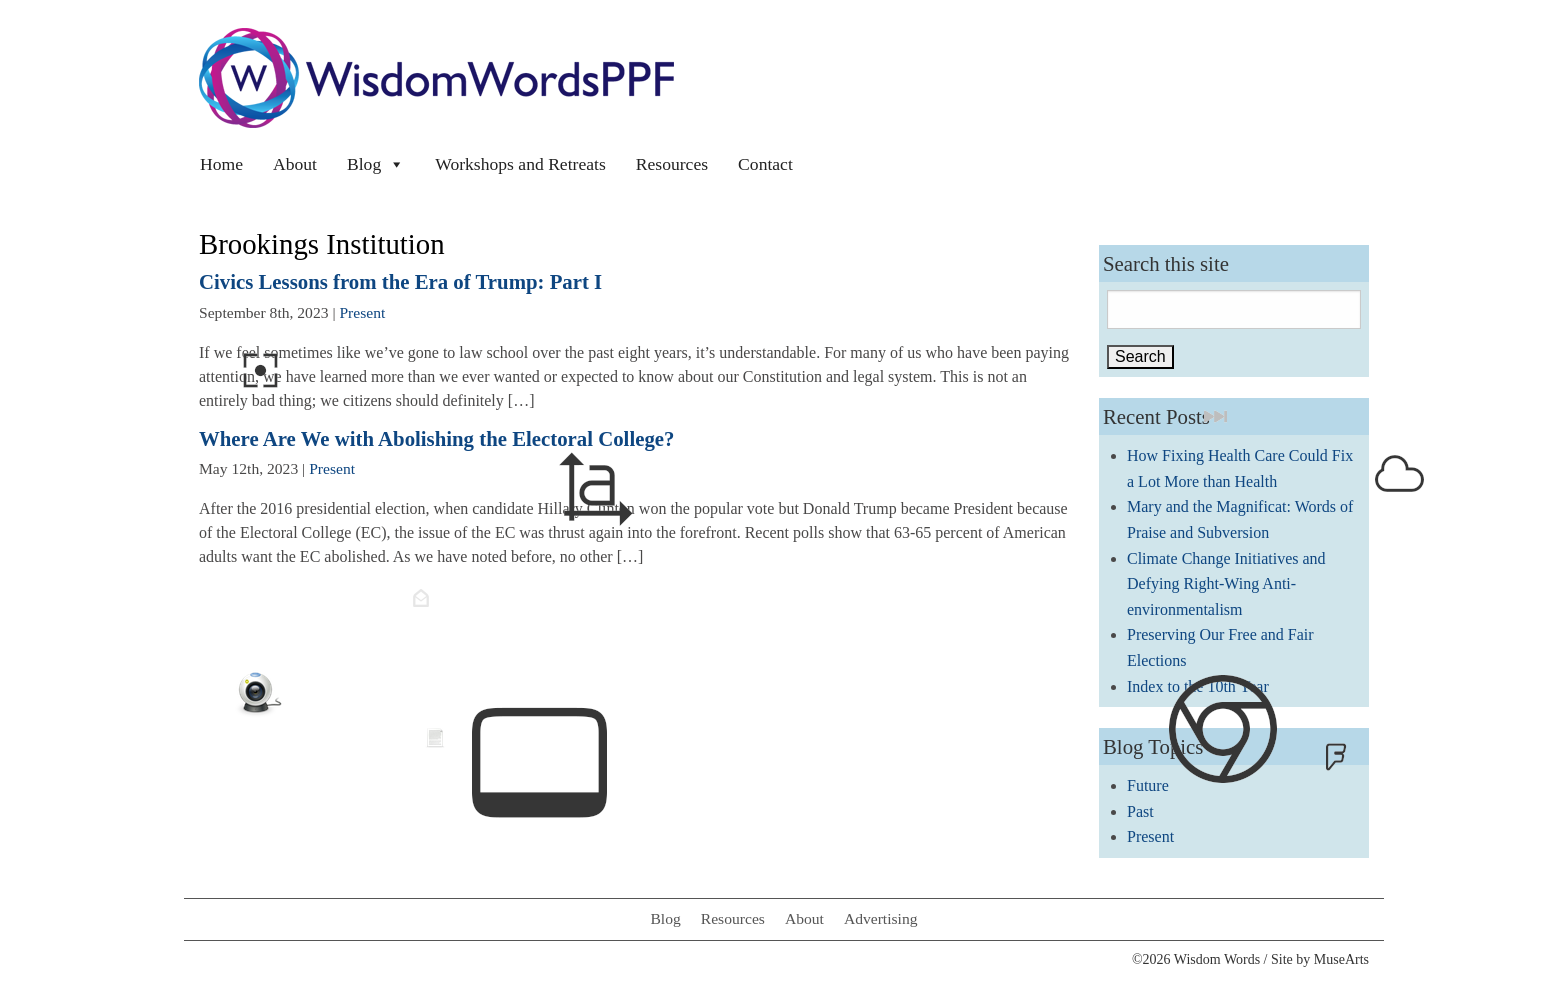 This screenshot has height=992, width=1568. I want to click on open google chrome browser, so click(1223, 729).